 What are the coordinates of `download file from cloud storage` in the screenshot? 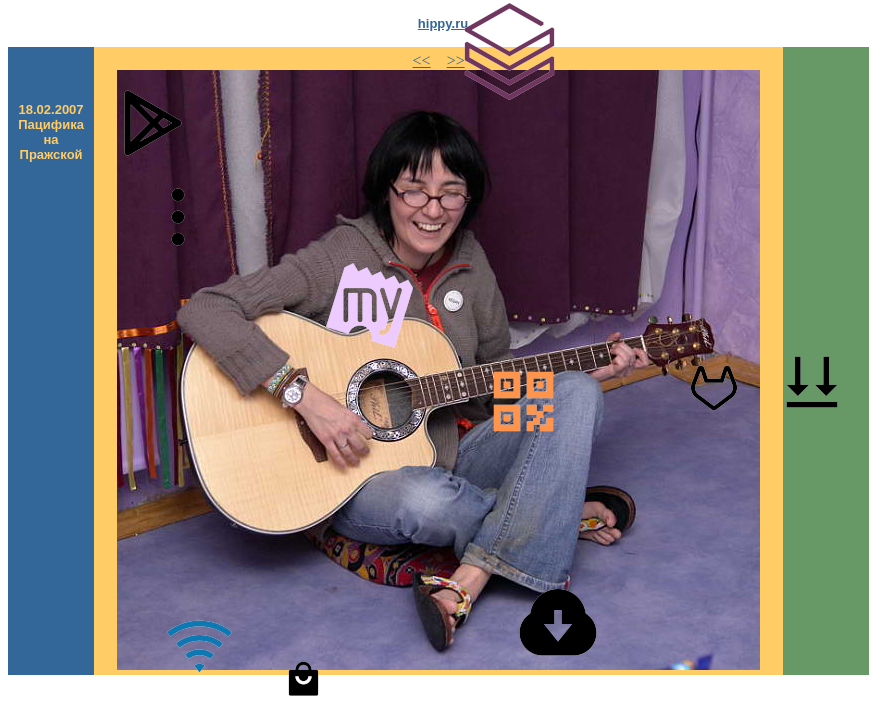 It's located at (558, 624).